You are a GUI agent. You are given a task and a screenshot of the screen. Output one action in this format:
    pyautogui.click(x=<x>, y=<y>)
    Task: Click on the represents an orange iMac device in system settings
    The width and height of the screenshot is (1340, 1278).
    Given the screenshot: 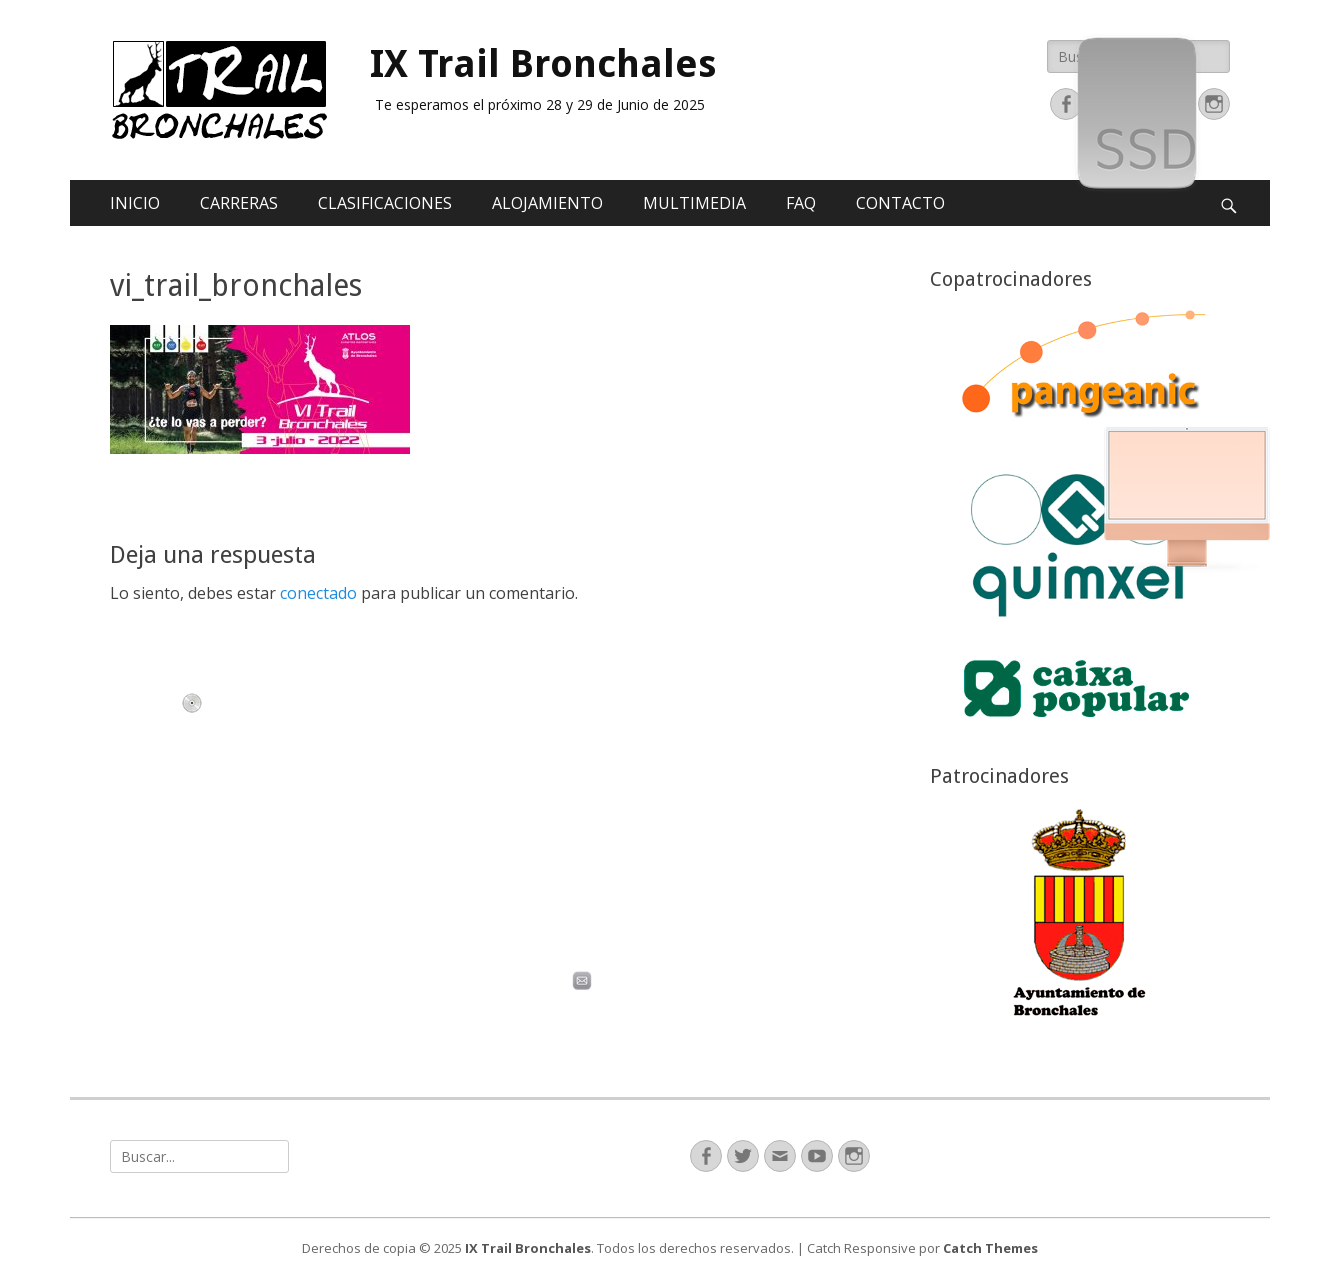 What is the action you would take?
    pyautogui.click(x=1187, y=494)
    